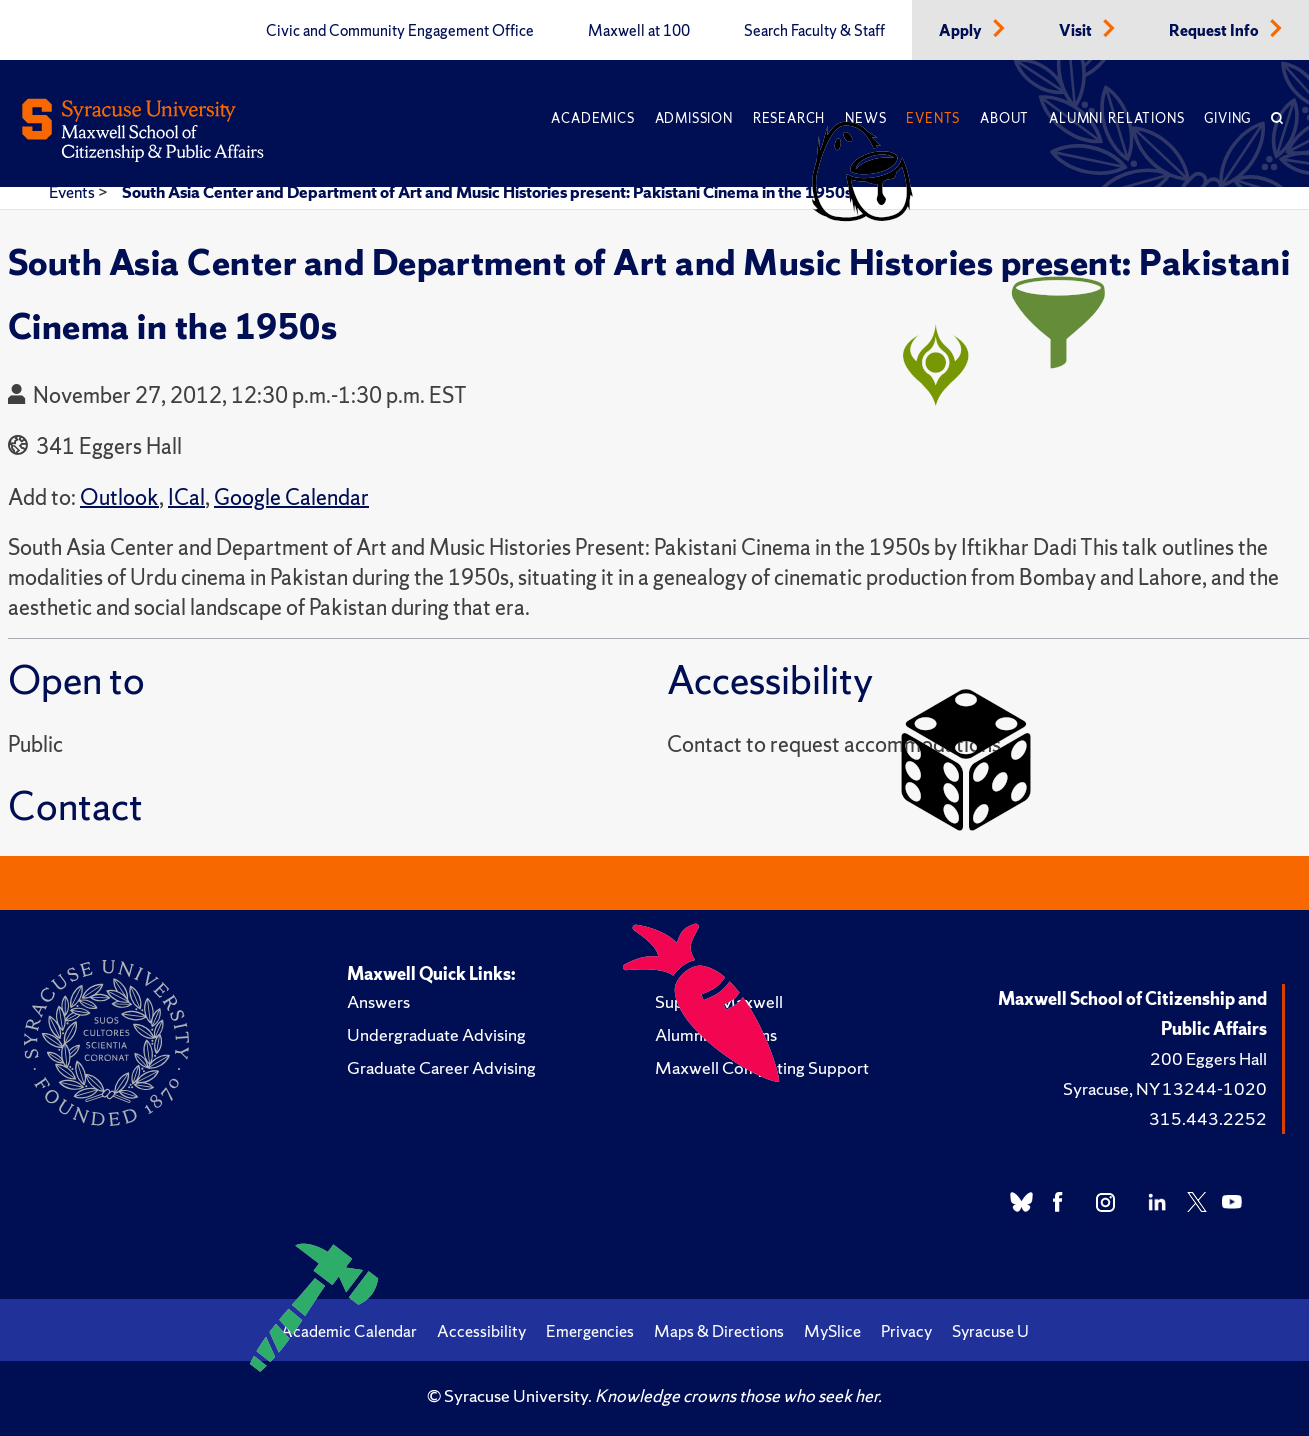 The width and height of the screenshot is (1309, 1436). Describe the element at coordinates (1058, 322) in the screenshot. I see `filter or sort content` at that location.